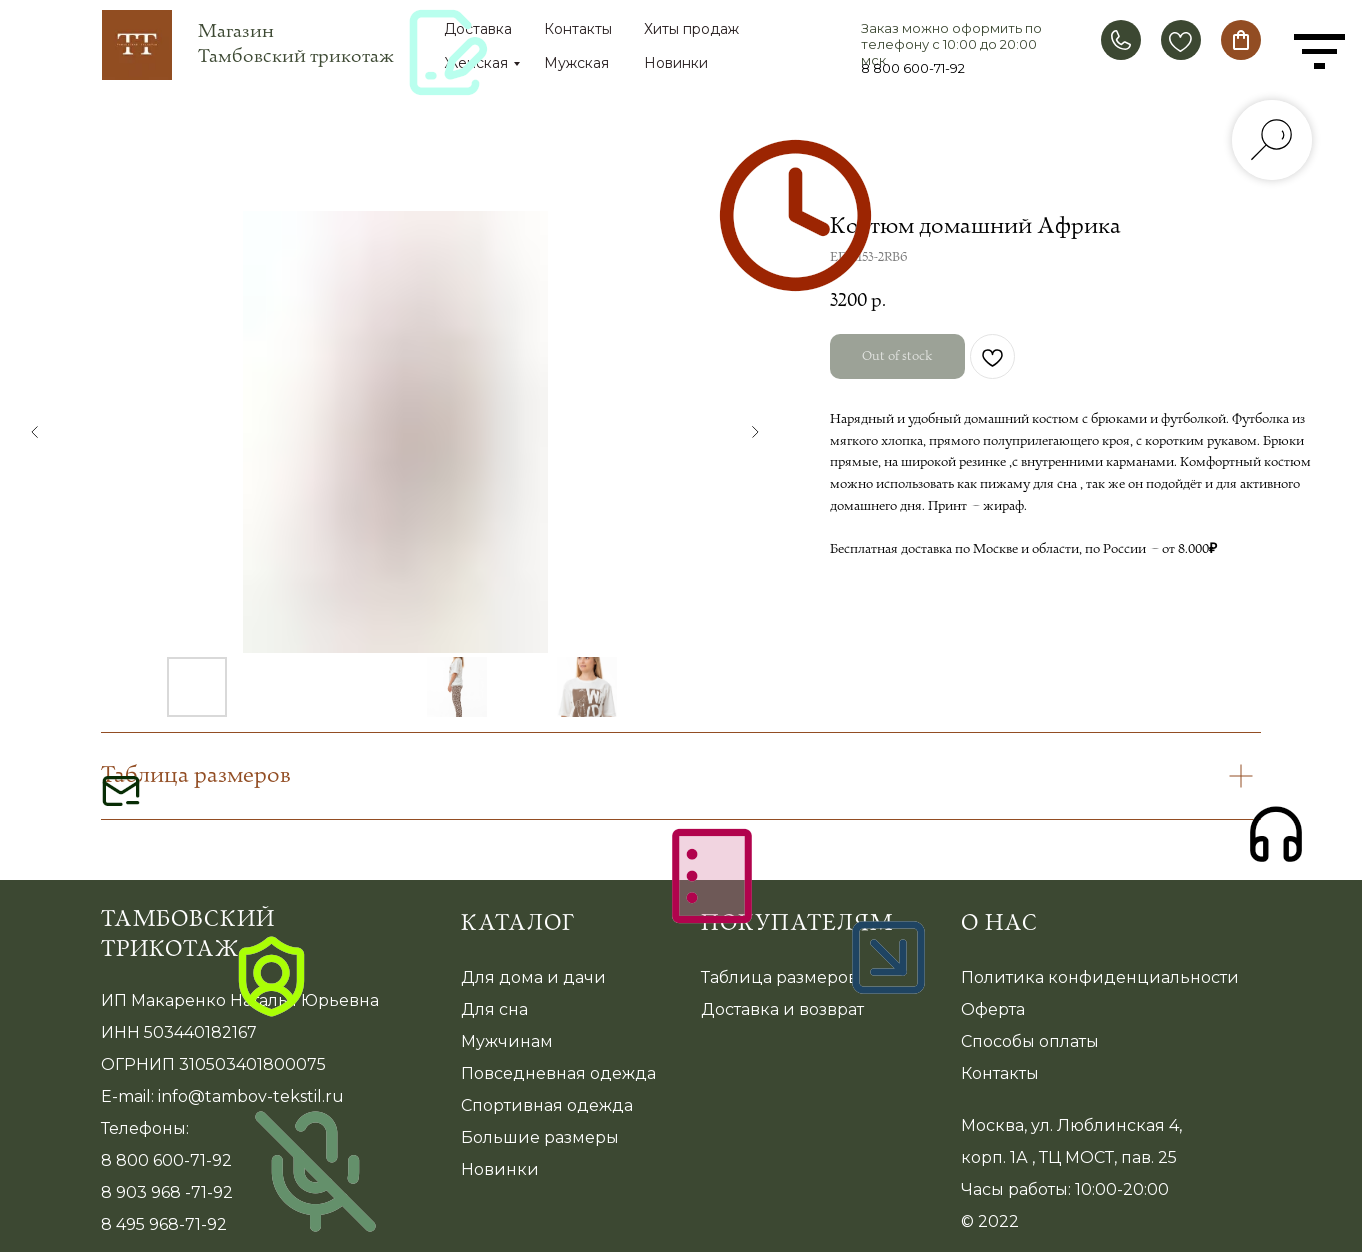 This screenshot has height=1252, width=1362. What do you see at coordinates (121, 791) in the screenshot?
I see `remove an email from your inbox` at bounding box center [121, 791].